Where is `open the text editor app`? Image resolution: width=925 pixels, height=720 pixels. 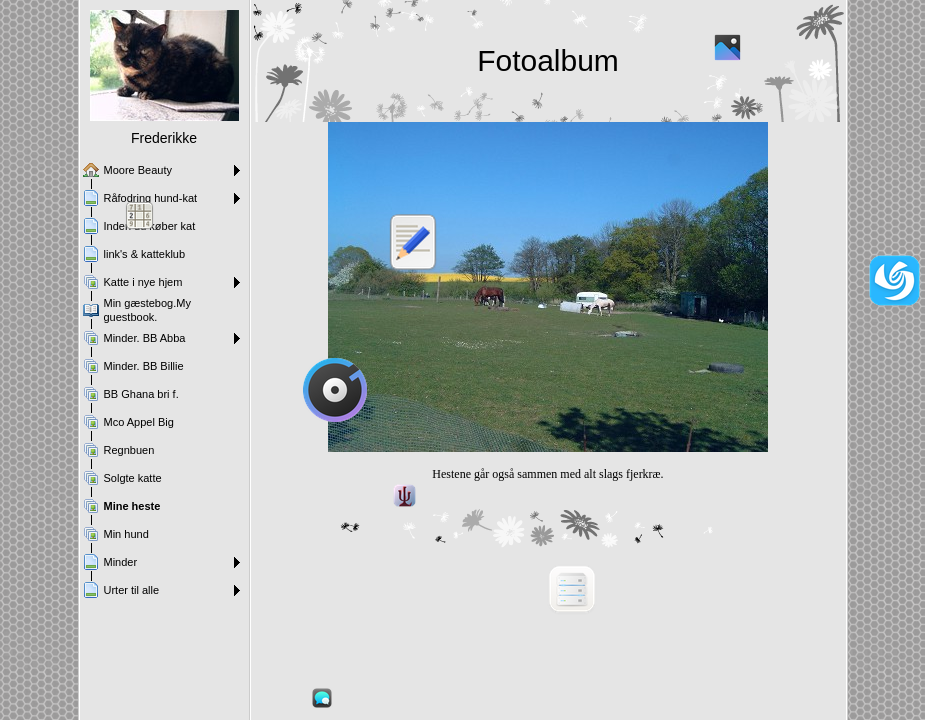 open the text editor app is located at coordinates (413, 242).